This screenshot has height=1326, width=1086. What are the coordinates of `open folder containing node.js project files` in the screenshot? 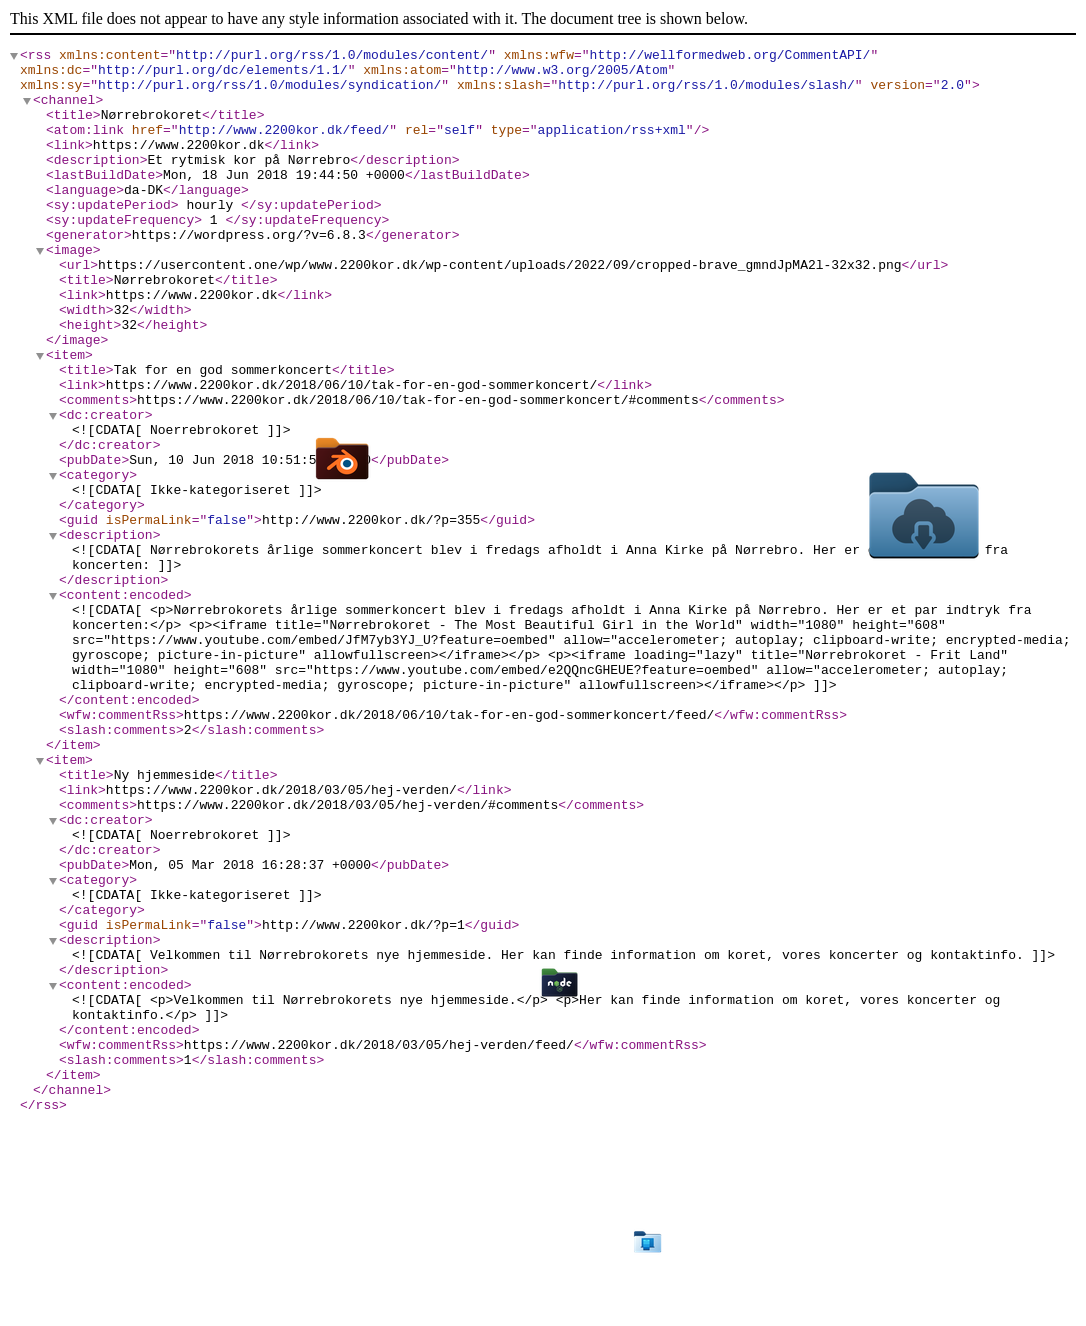 It's located at (559, 983).